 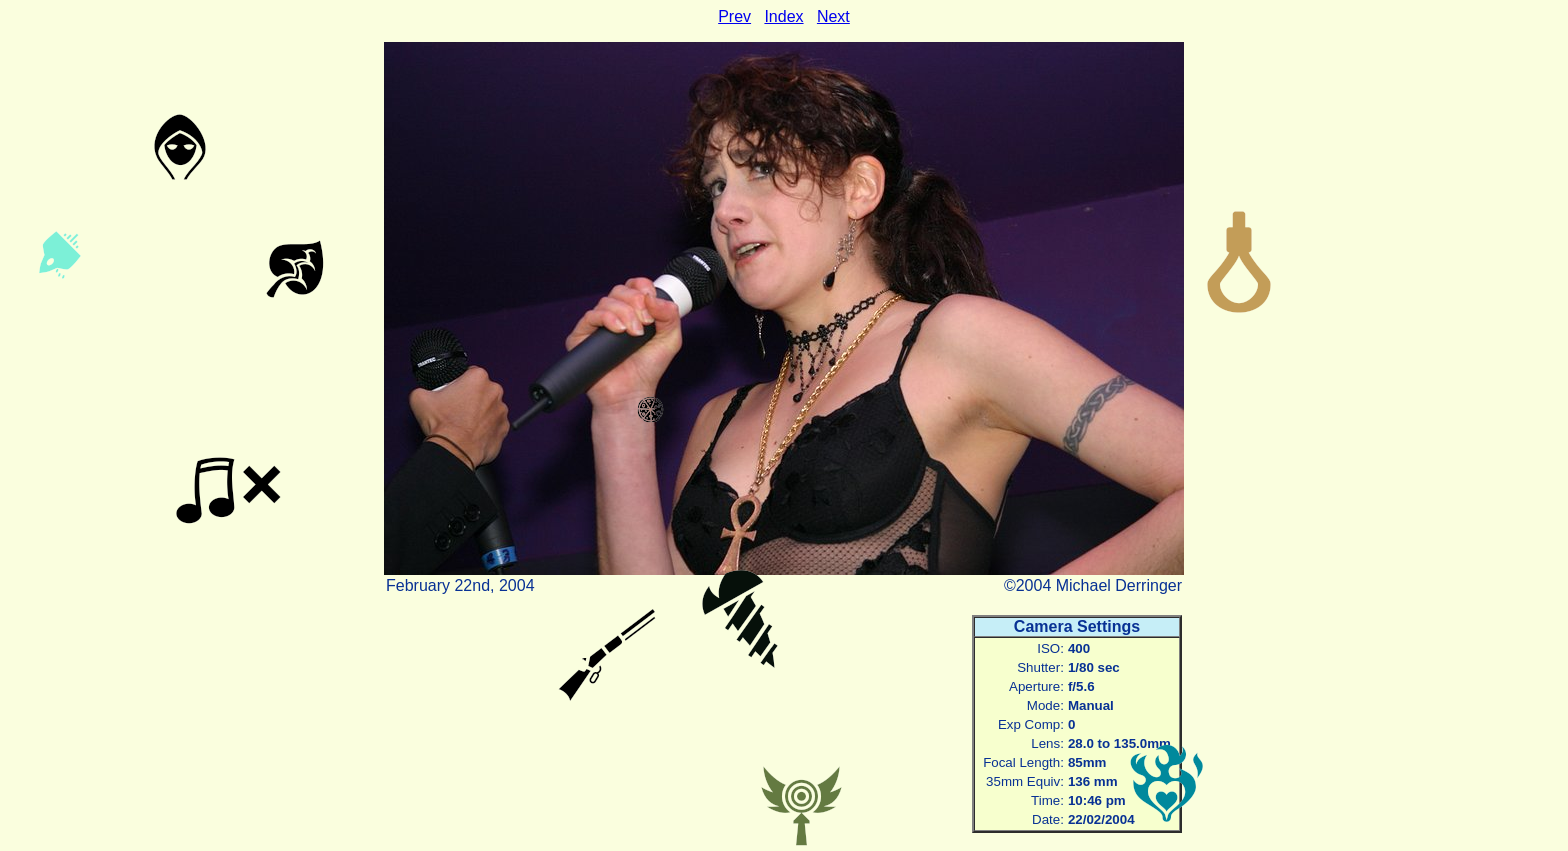 I want to click on select rifle weapon in game inventory, so click(x=607, y=655).